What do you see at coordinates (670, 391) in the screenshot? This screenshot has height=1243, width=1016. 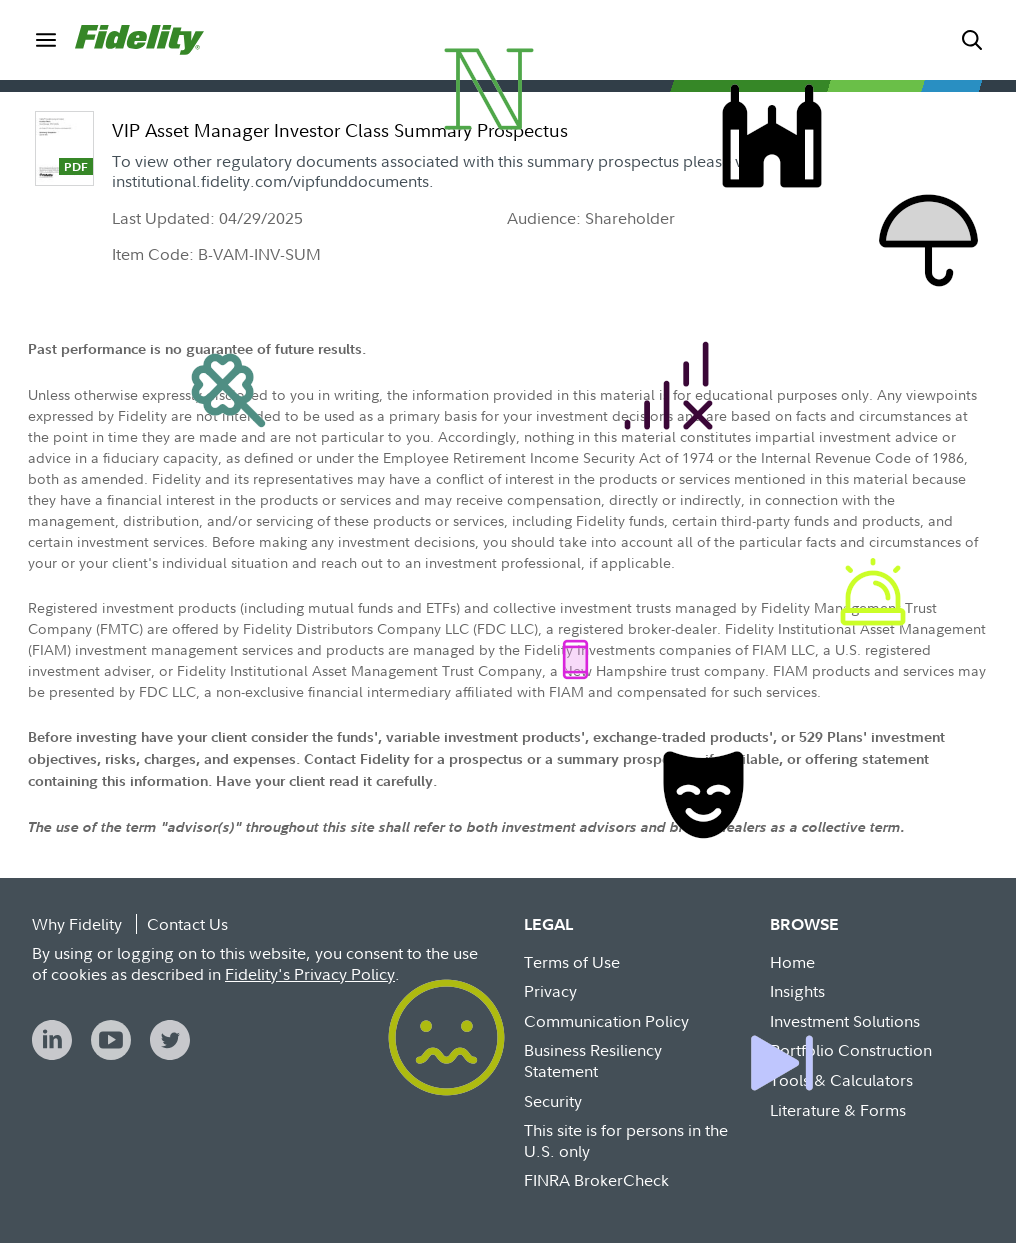 I see `no cellular signal available` at bounding box center [670, 391].